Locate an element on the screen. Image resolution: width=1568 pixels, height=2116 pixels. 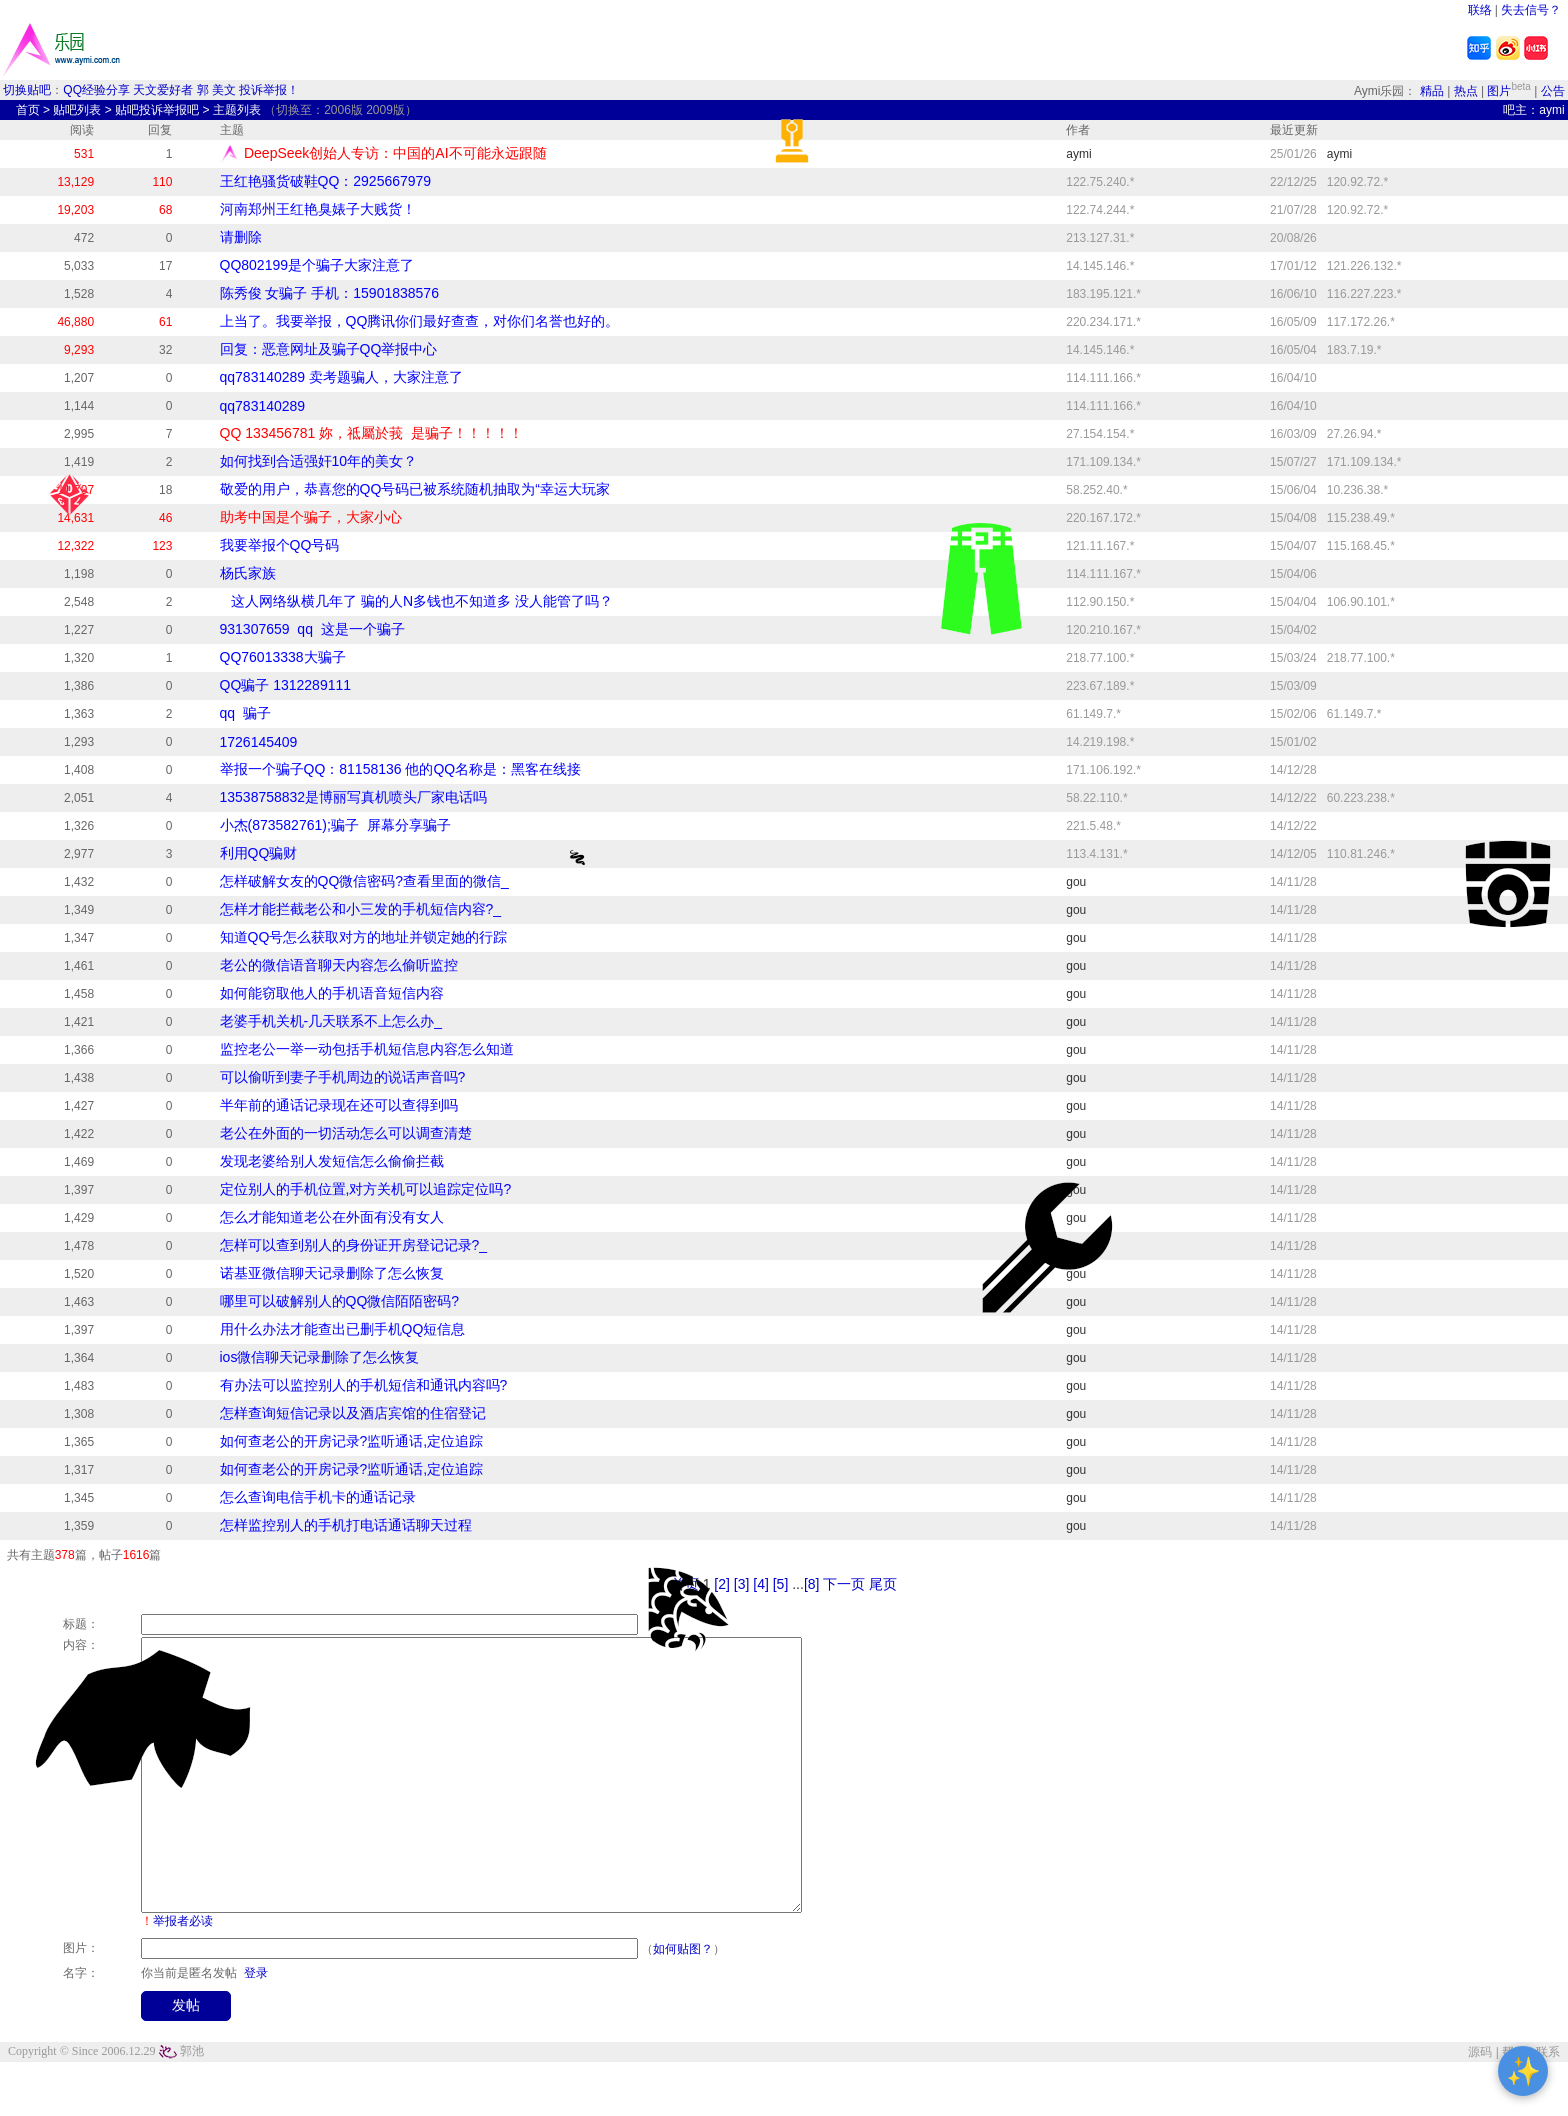
access settings or configuration options is located at coordinates (1048, 1248).